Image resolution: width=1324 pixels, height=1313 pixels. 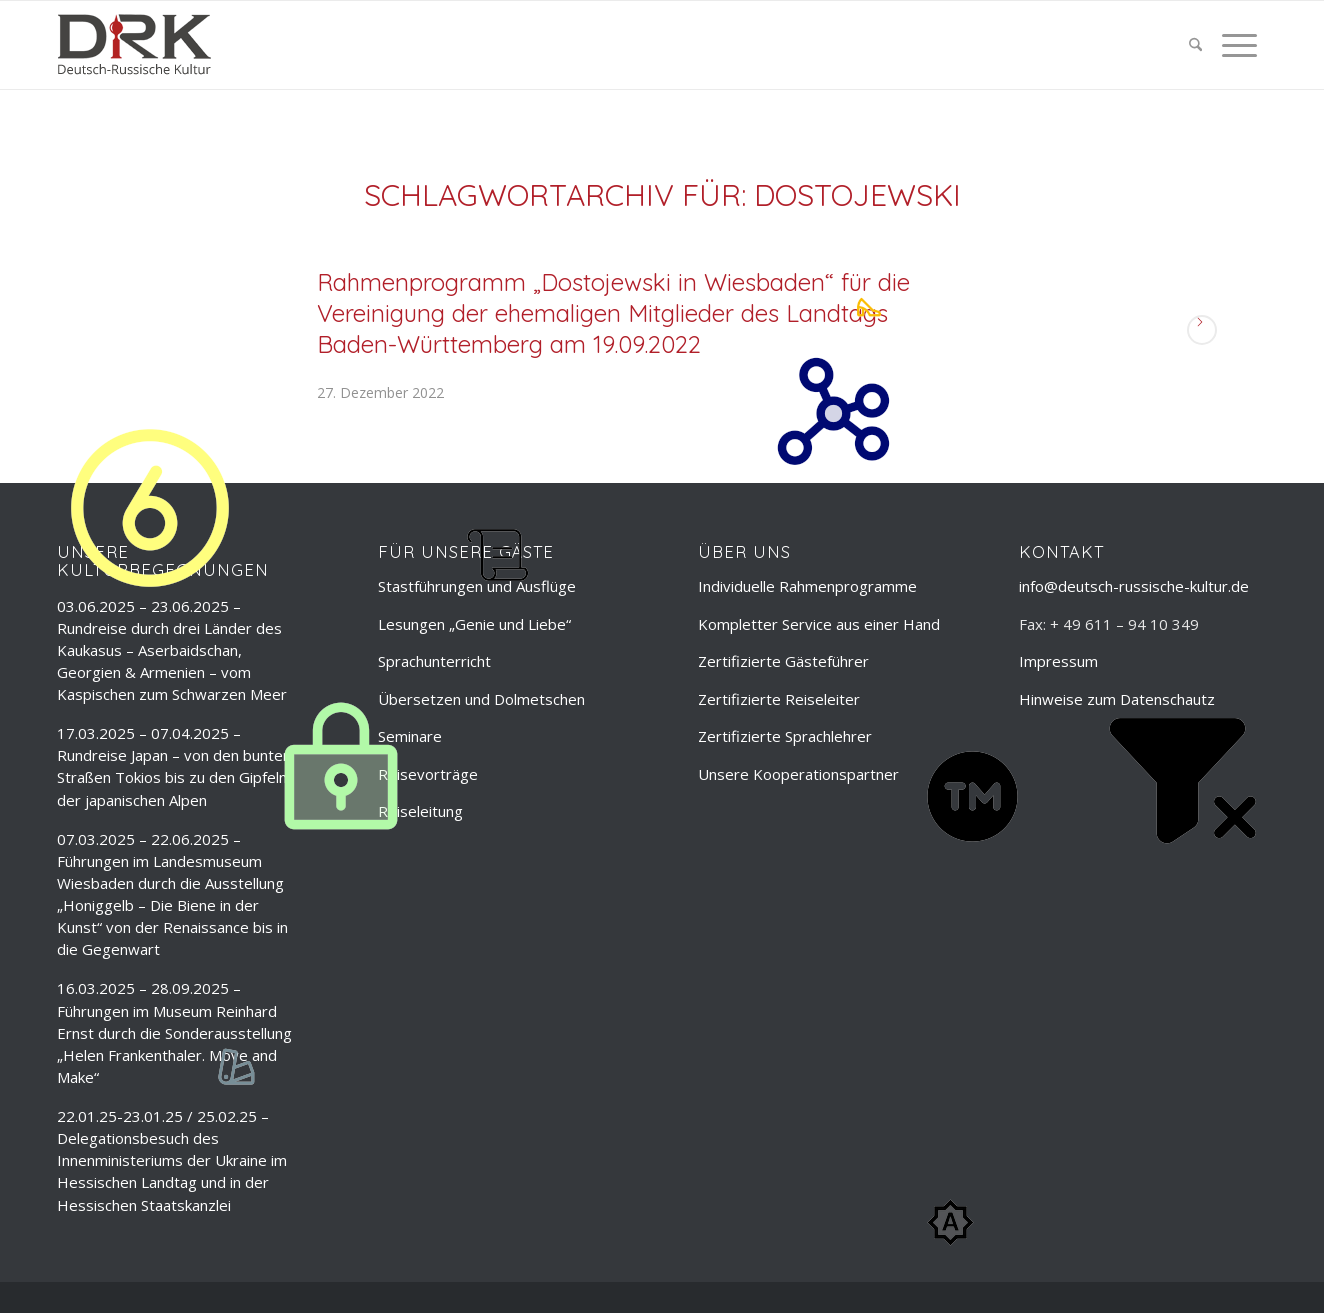 What do you see at coordinates (150, 508) in the screenshot?
I see `indicates step six in a multi-step process` at bounding box center [150, 508].